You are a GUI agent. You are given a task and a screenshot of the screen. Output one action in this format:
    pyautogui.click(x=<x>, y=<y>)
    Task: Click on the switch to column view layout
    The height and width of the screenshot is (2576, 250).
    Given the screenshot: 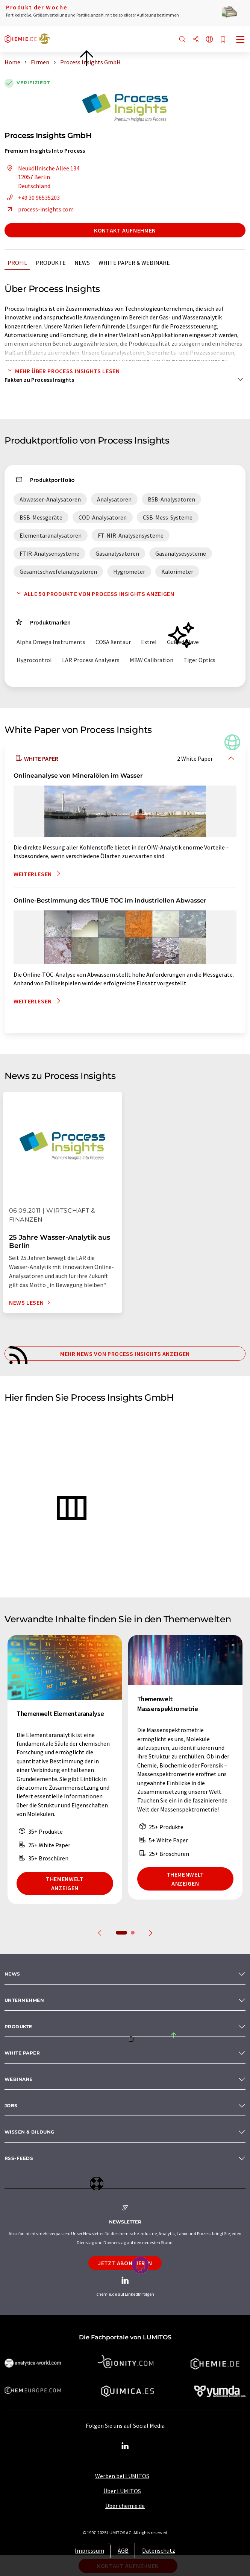 What is the action you would take?
    pyautogui.click(x=71, y=1508)
    